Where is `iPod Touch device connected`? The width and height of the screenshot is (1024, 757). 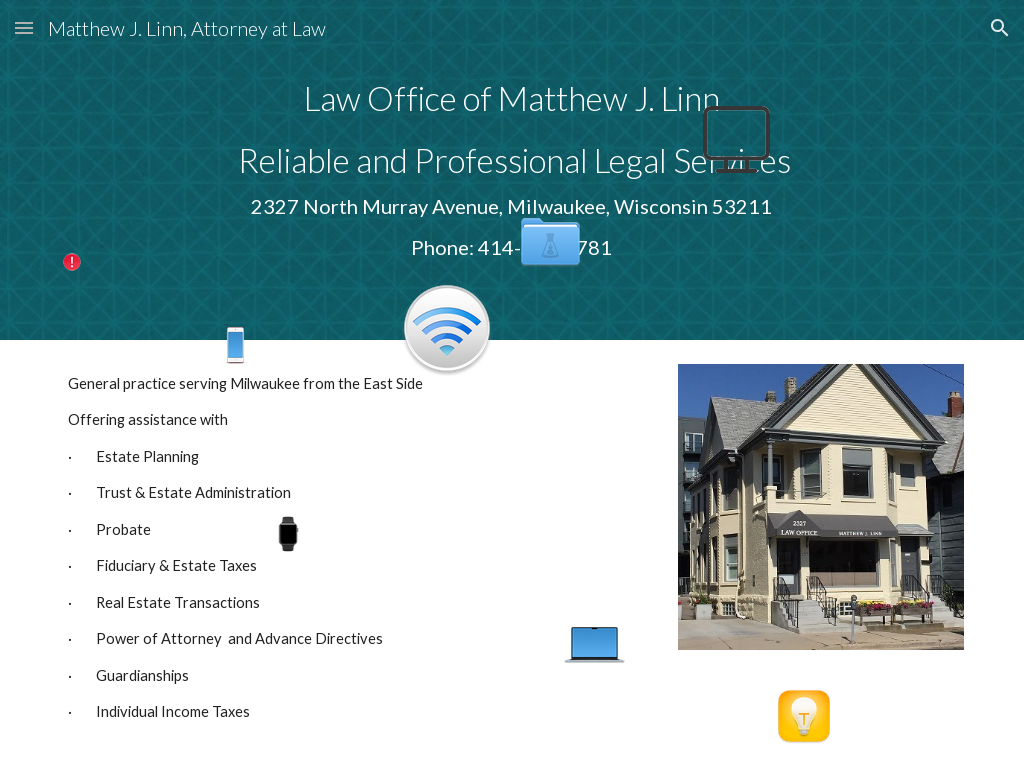 iPod Touch device connected is located at coordinates (235, 345).